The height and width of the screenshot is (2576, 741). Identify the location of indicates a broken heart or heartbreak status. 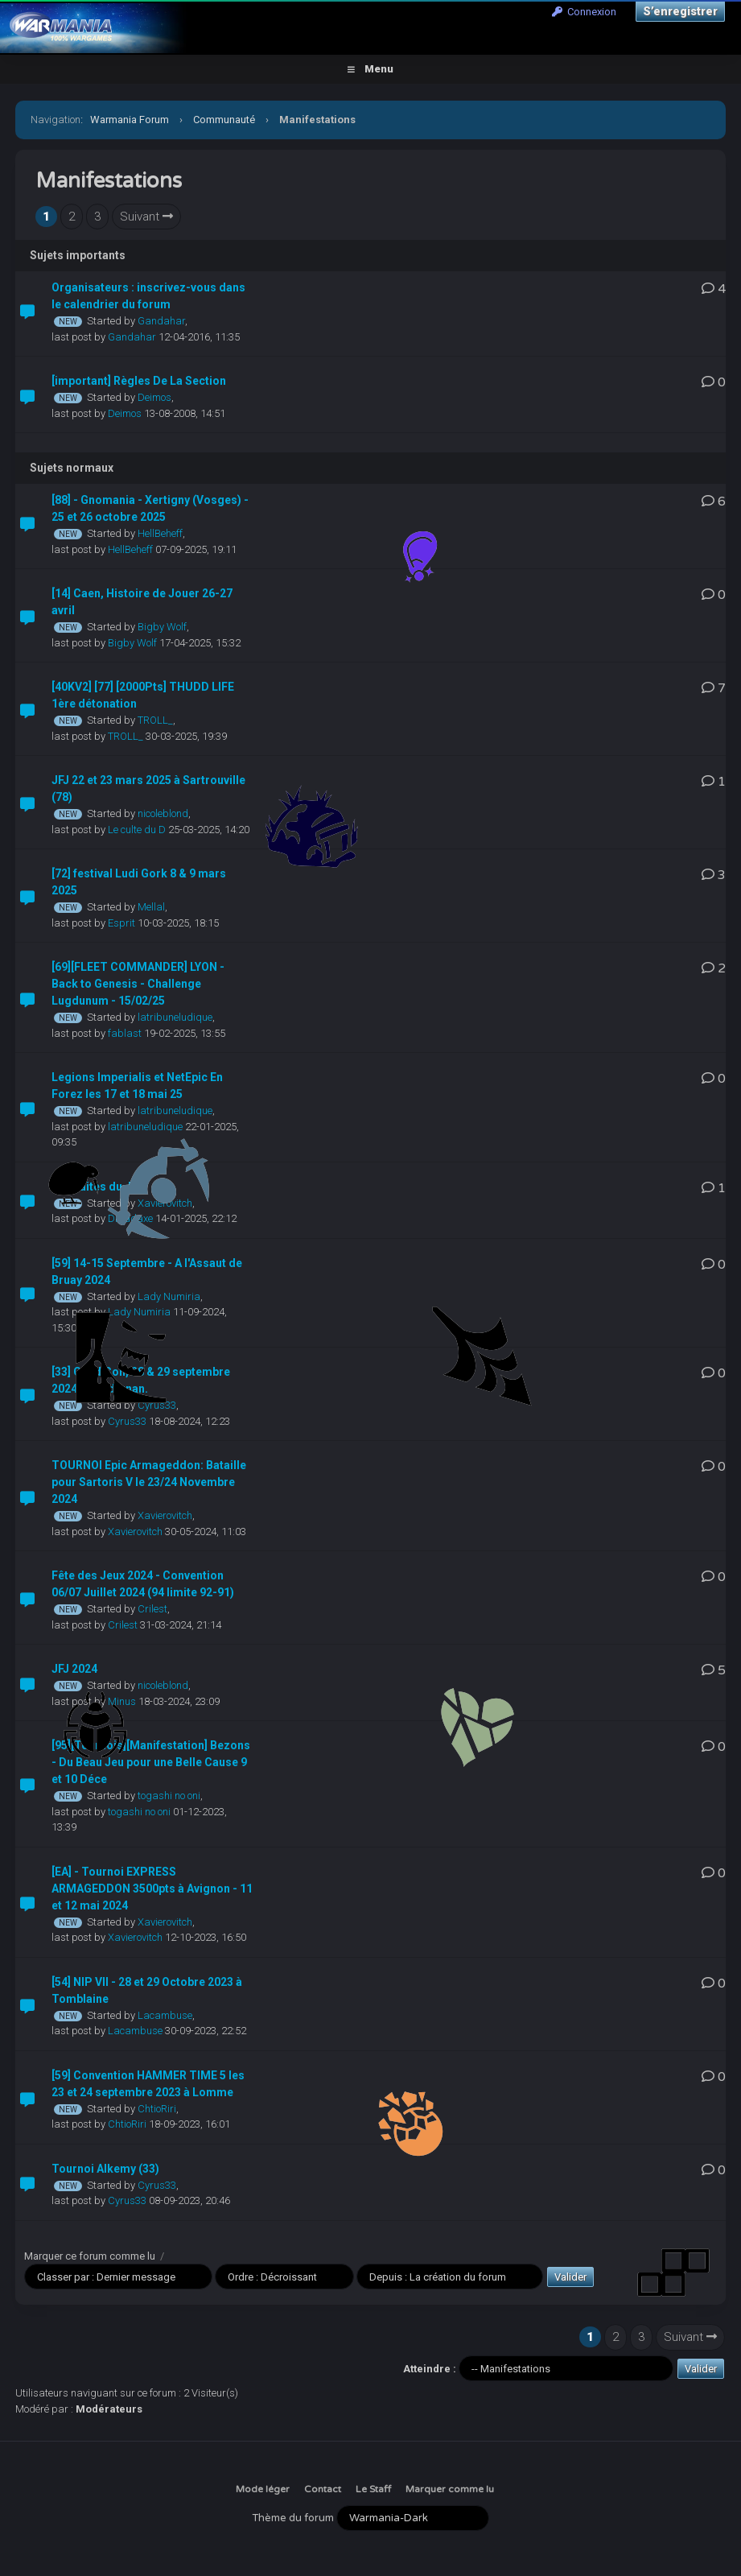
(477, 1728).